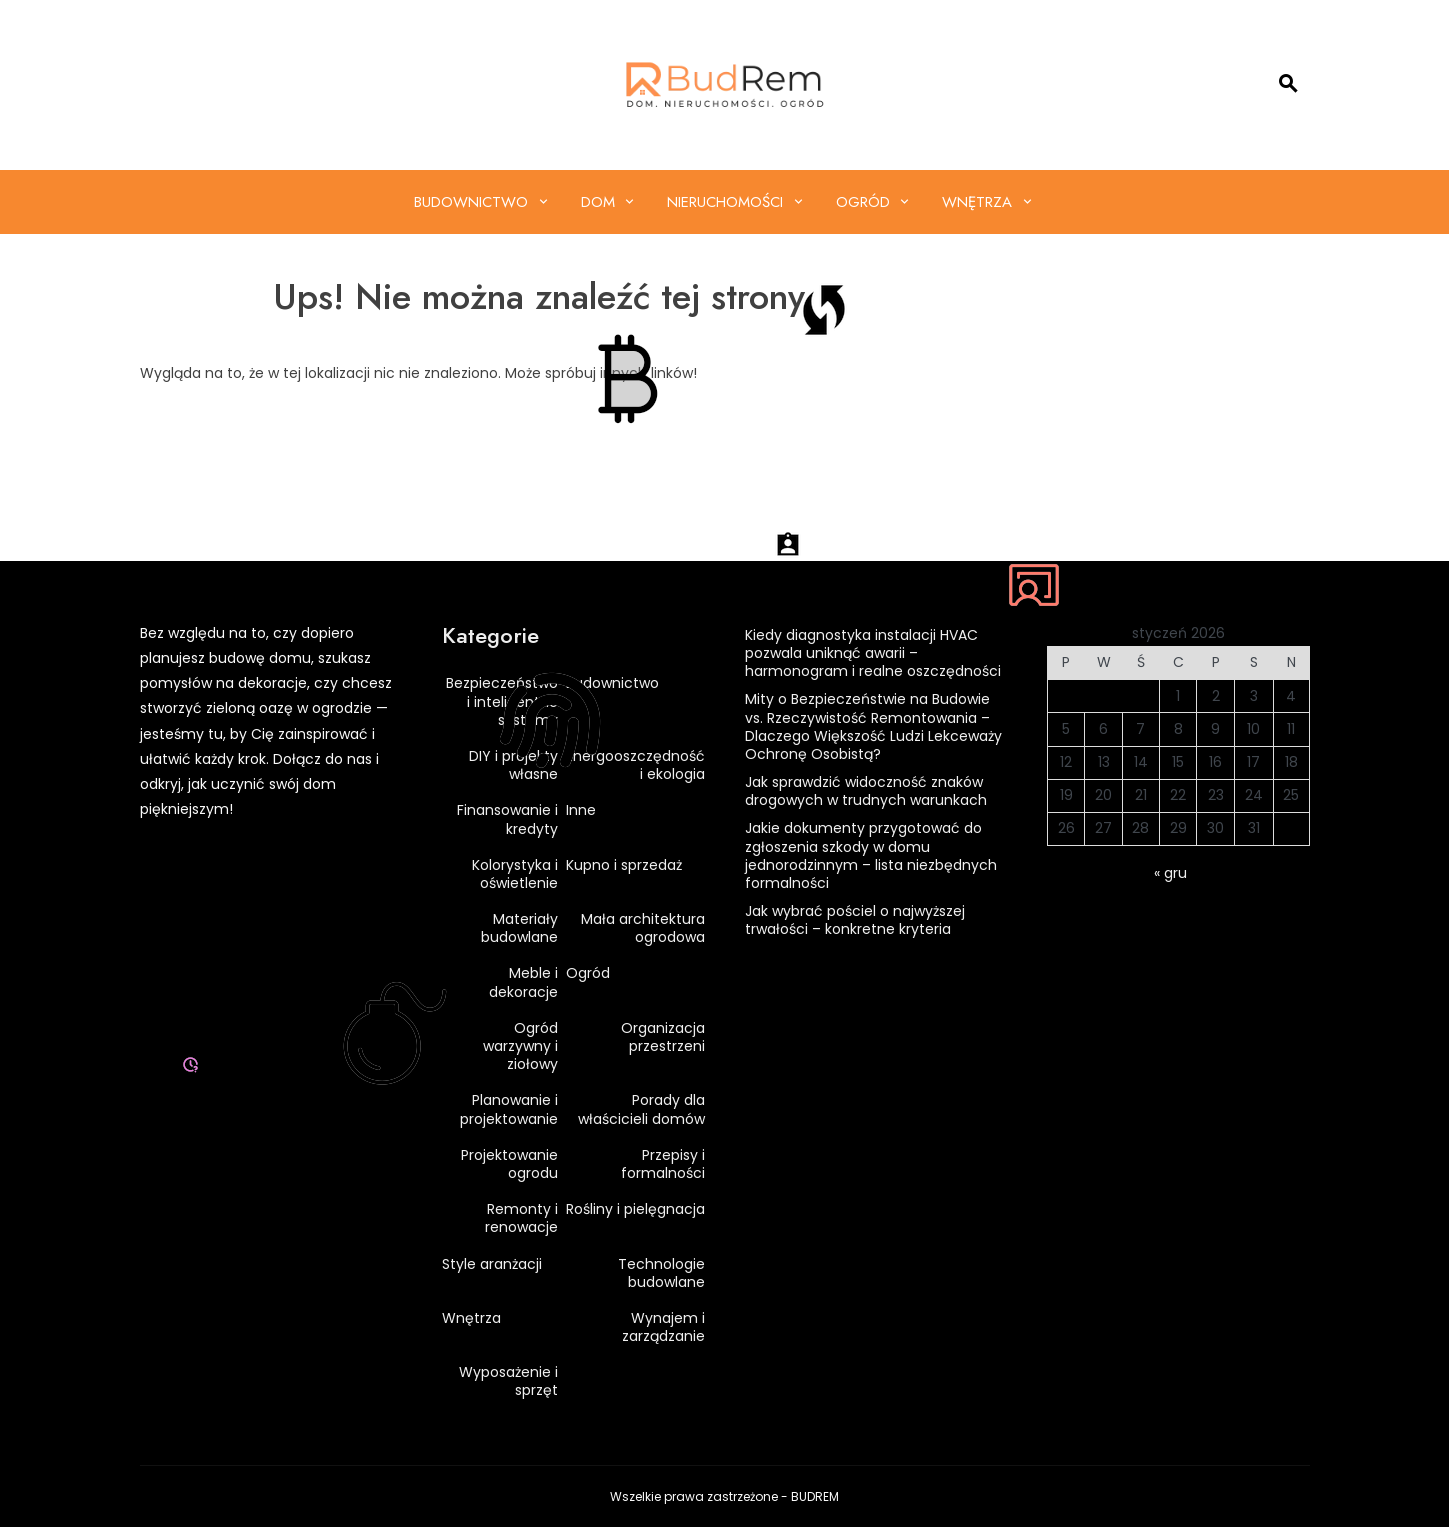  Describe the element at coordinates (389, 1031) in the screenshot. I see `indicates a destructive or irreversible action` at that location.